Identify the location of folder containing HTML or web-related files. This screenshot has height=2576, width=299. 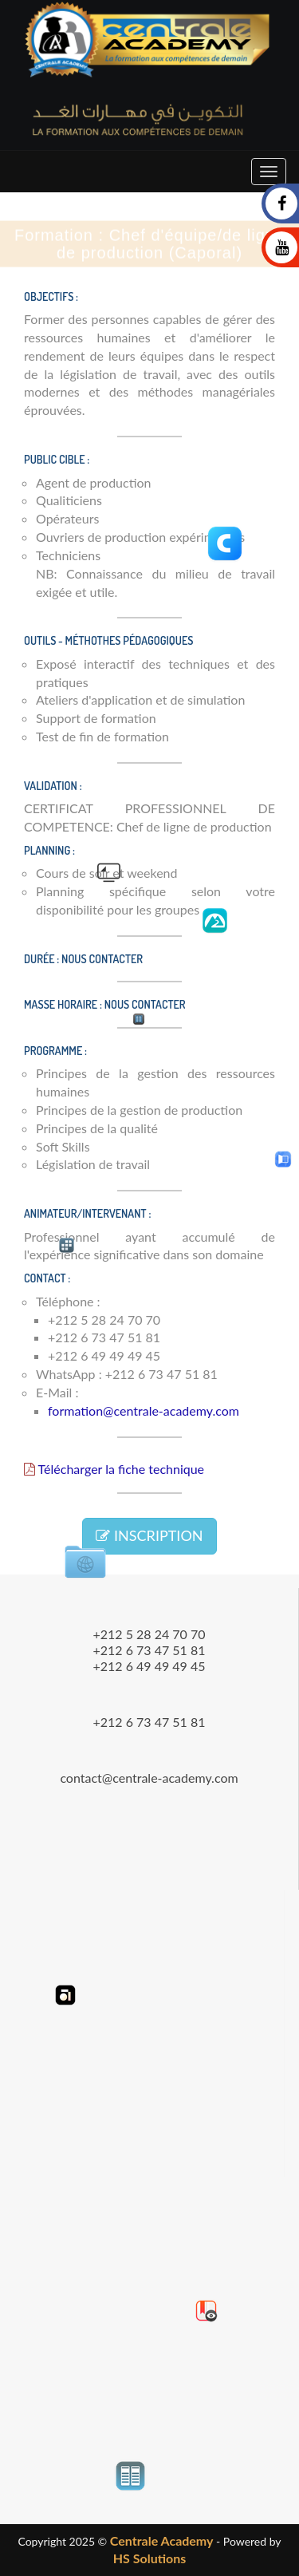
(85, 1562).